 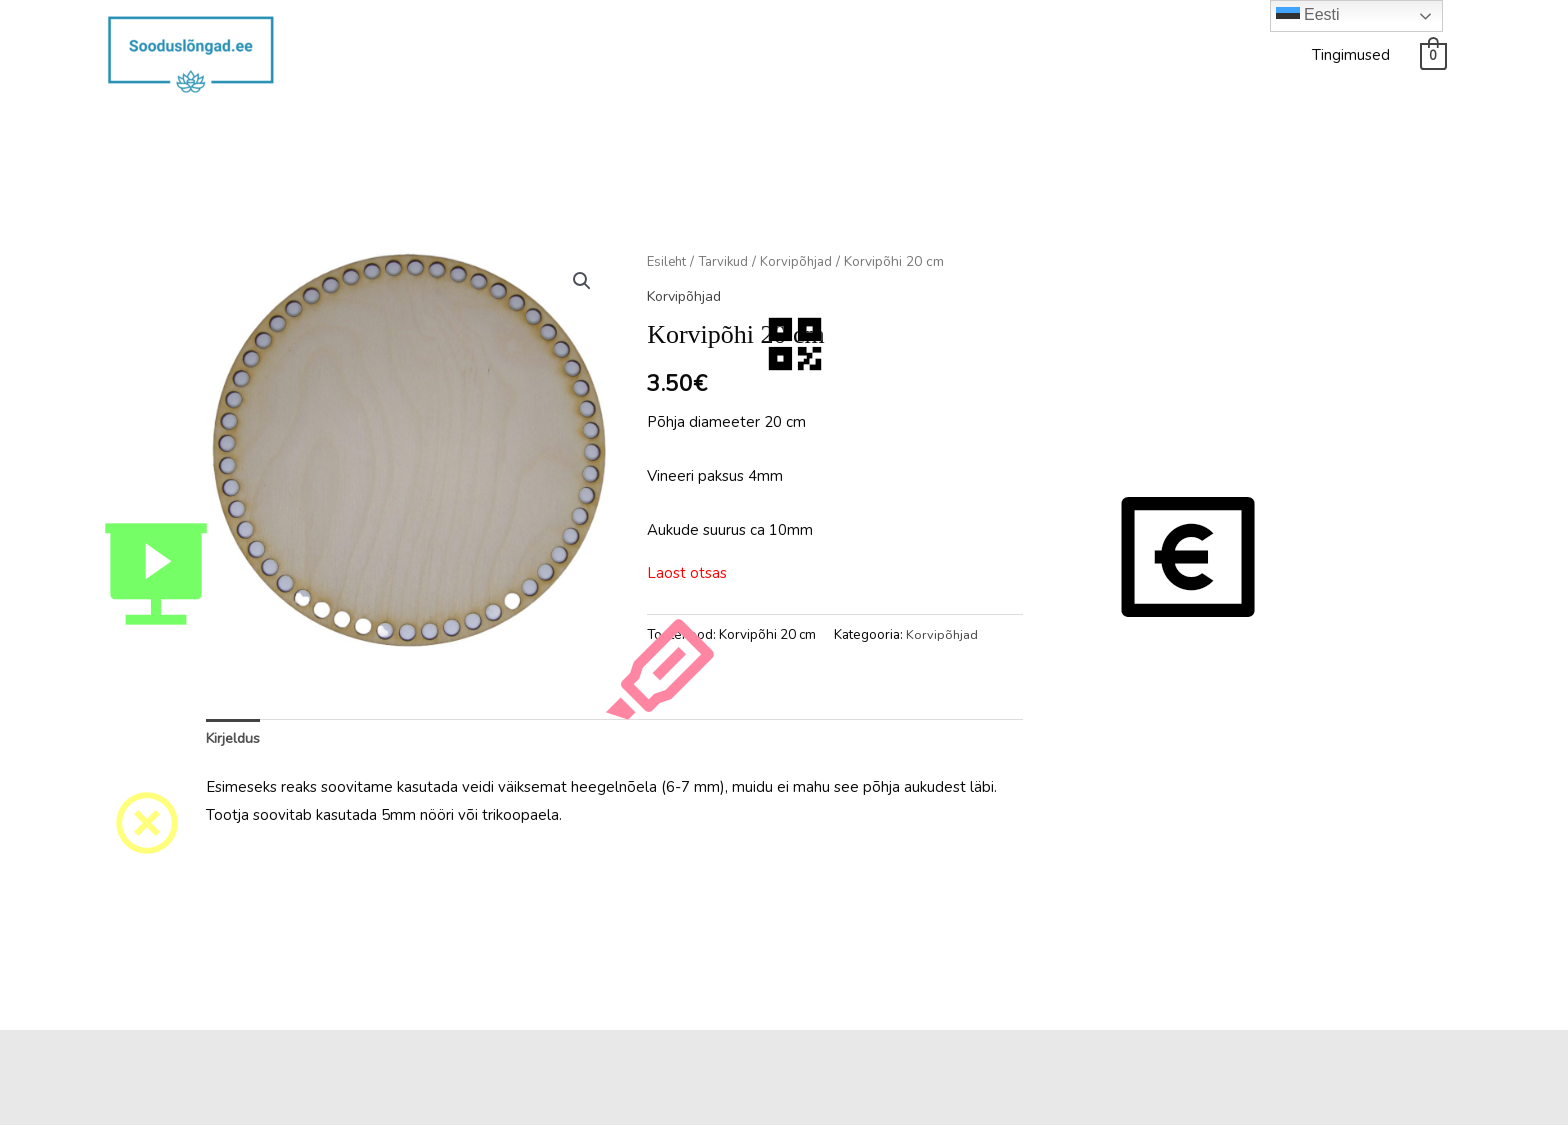 What do you see at coordinates (661, 671) in the screenshot?
I see `highlight or mark up text` at bounding box center [661, 671].